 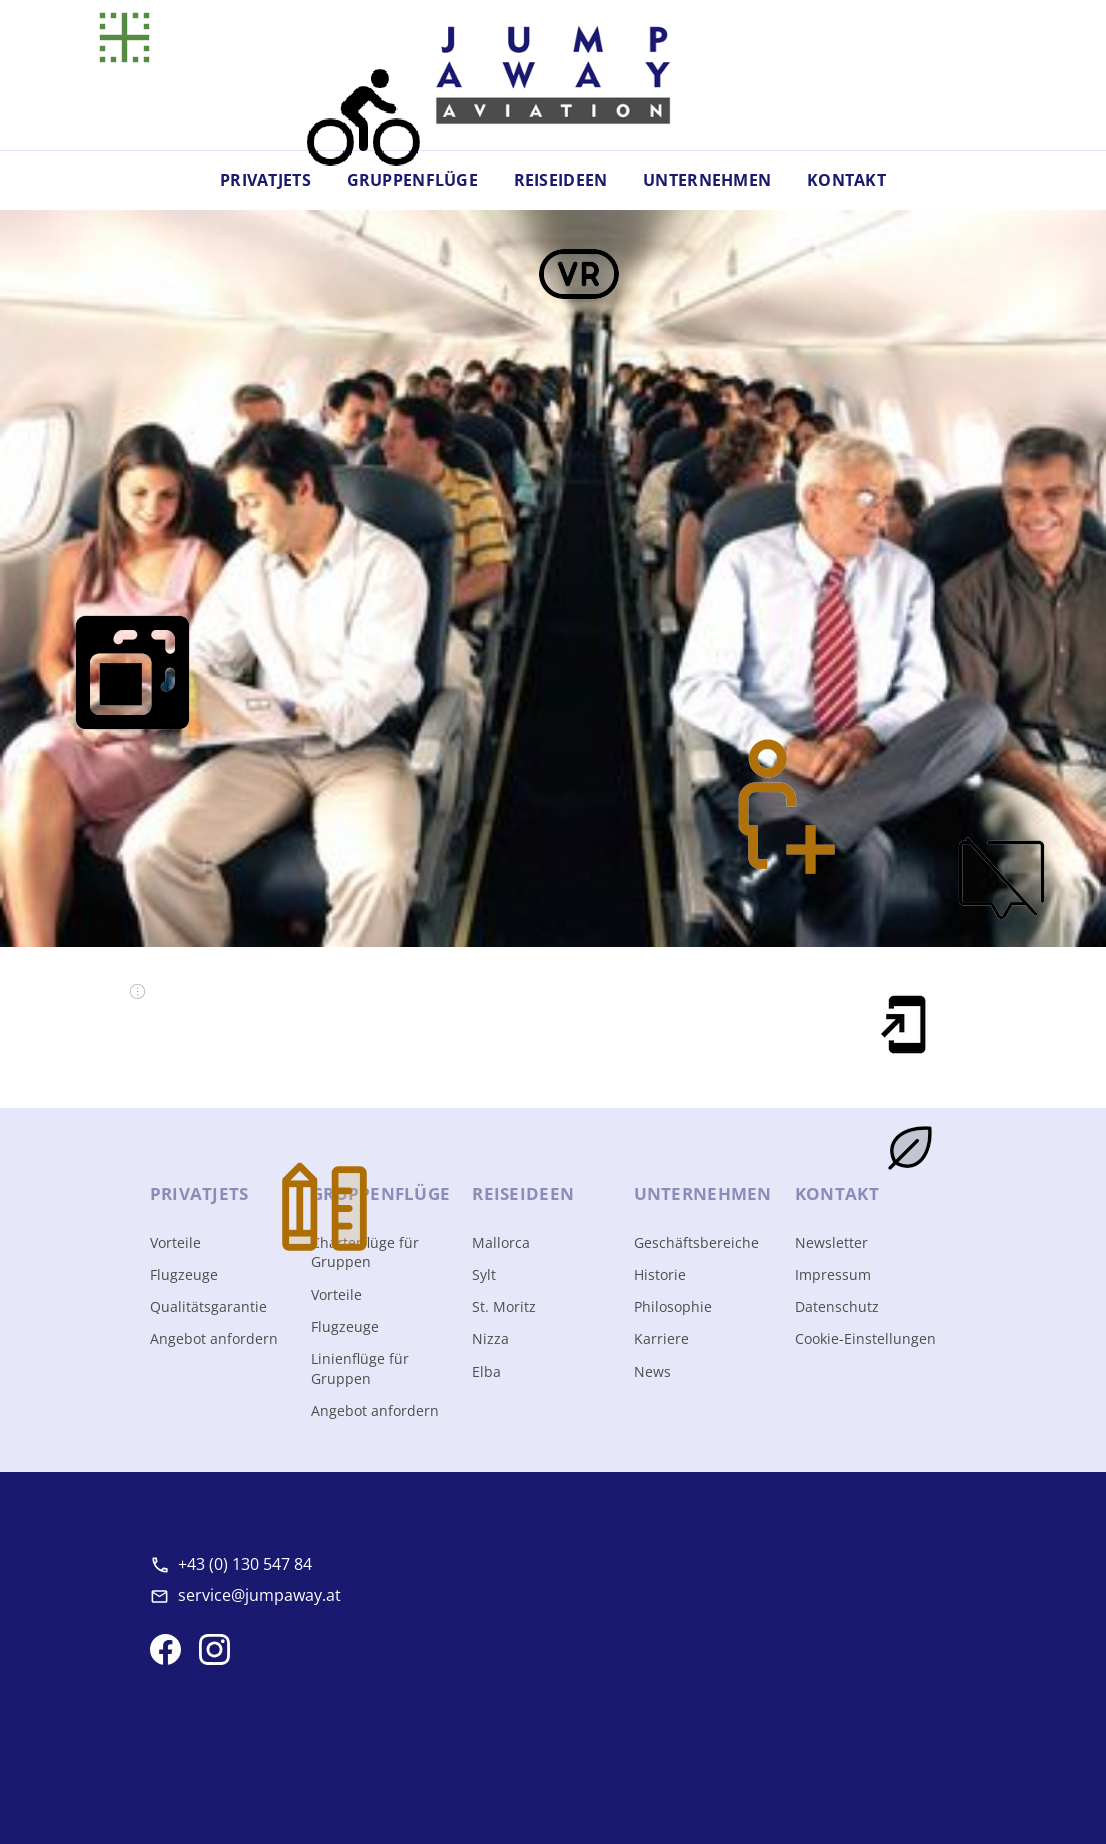 What do you see at coordinates (132, 672) in the screenshot?
I see `move selection to background layer` at bounding box center [132, 672].